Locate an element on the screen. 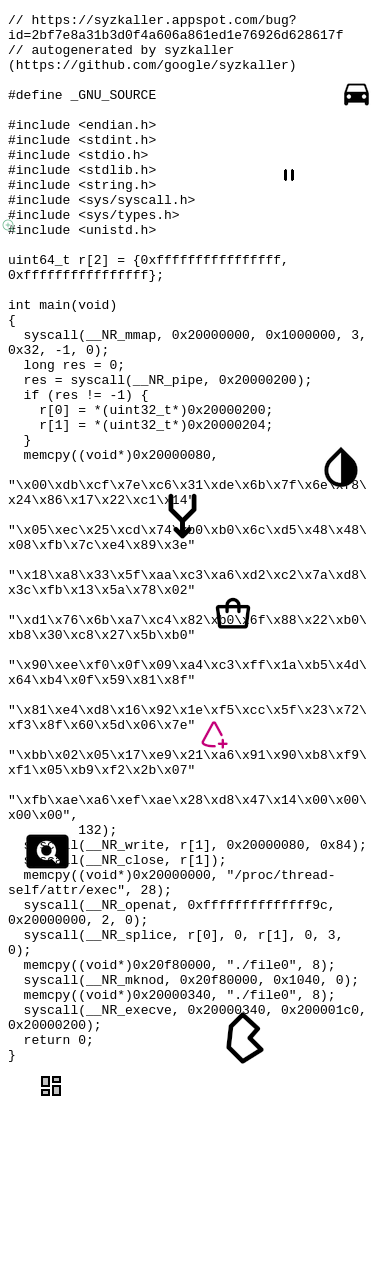 The width and height of the screenshot is (375, 1286). bulma CSS framework logo is located at coordinates (245, 1038).